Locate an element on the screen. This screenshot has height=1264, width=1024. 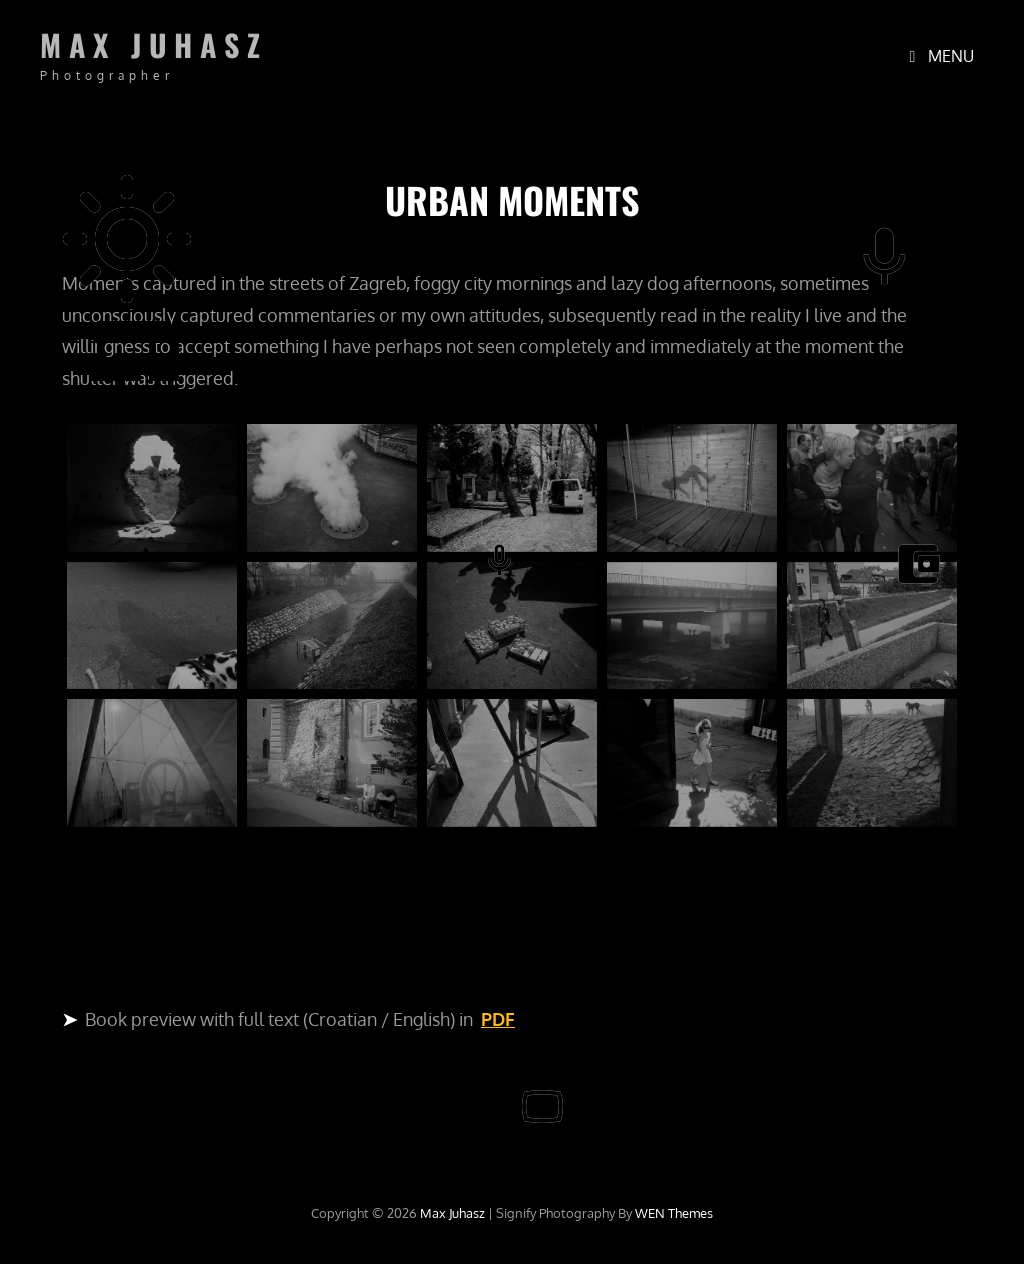
tap to start voice input is located at coordinates (499, 560).